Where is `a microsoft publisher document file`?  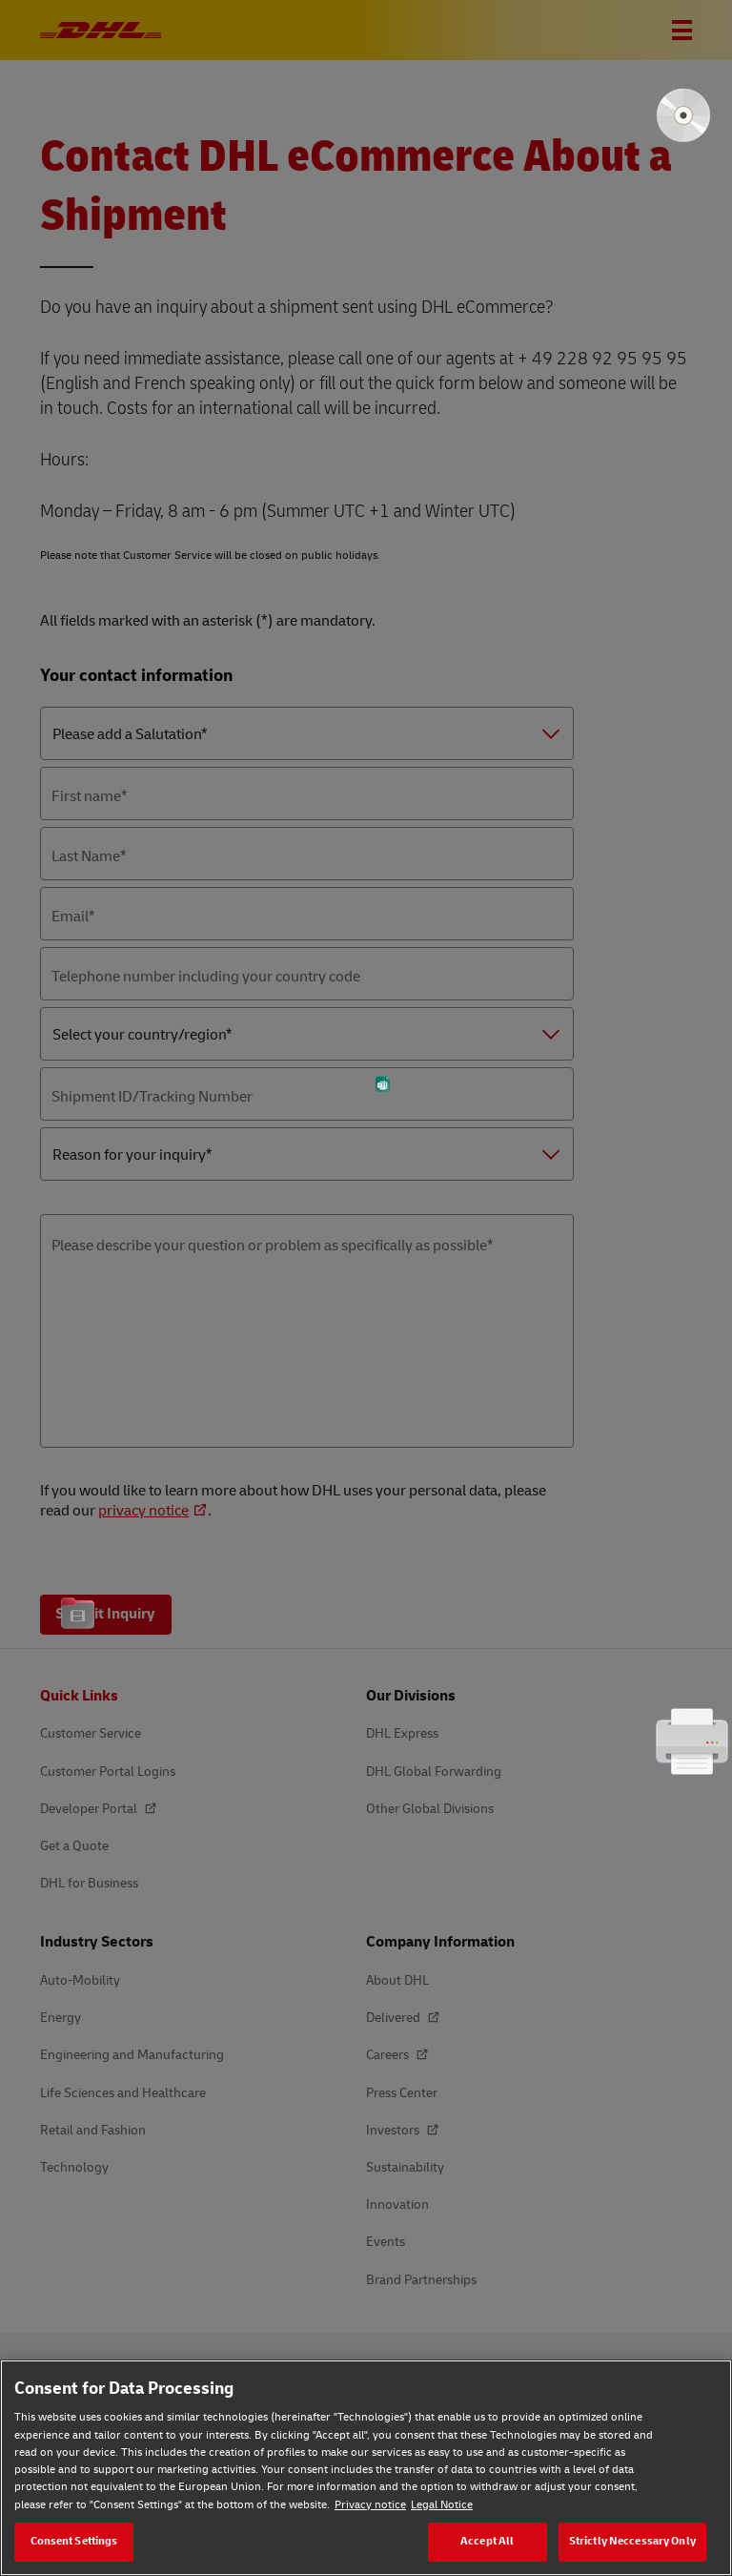 a microsoft publisher document file is located at coordinates (382, 1083).